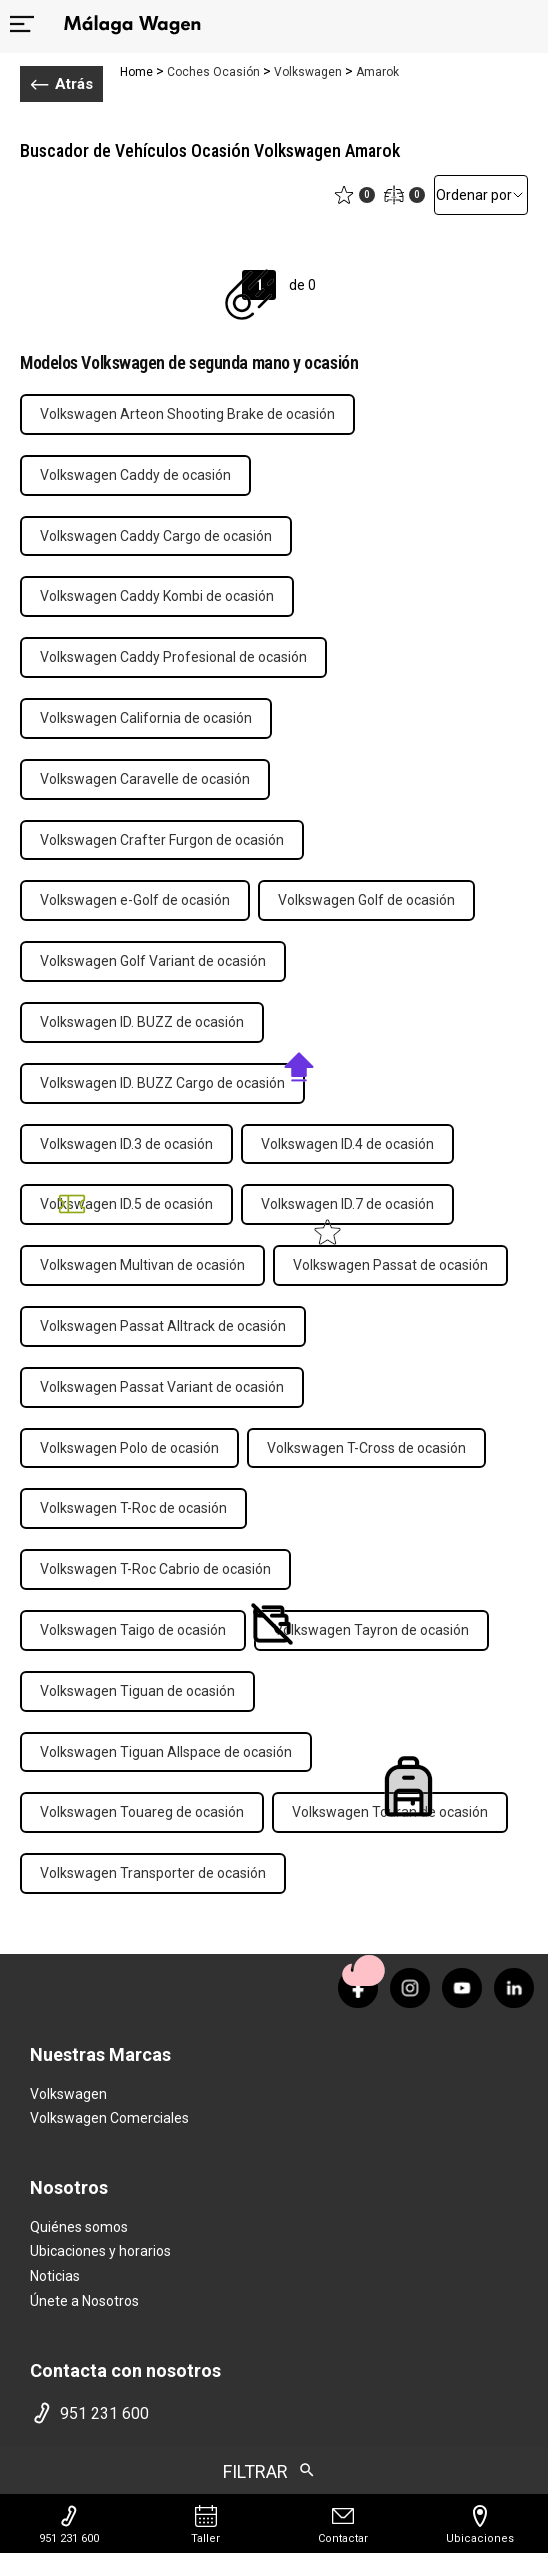 The image size is (548, 2553). What do you see at coordinates (299, 1068) in the screenshot?
I see `upload a file or document` at bounding box center [299, 1068].